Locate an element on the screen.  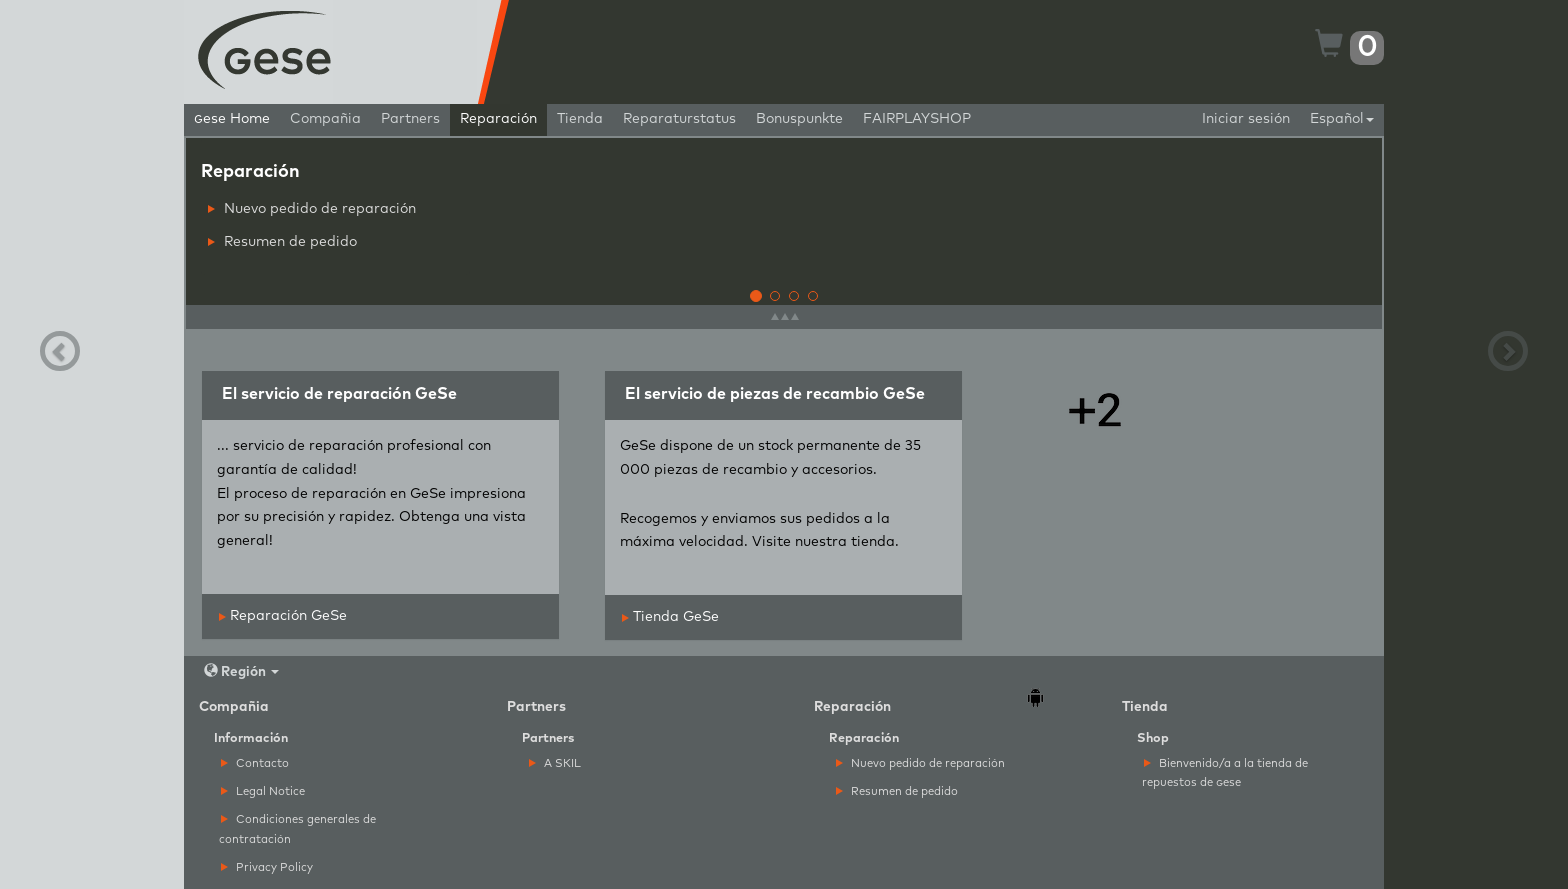
android device or operating system indicator is located at coordinates (1035, 697).